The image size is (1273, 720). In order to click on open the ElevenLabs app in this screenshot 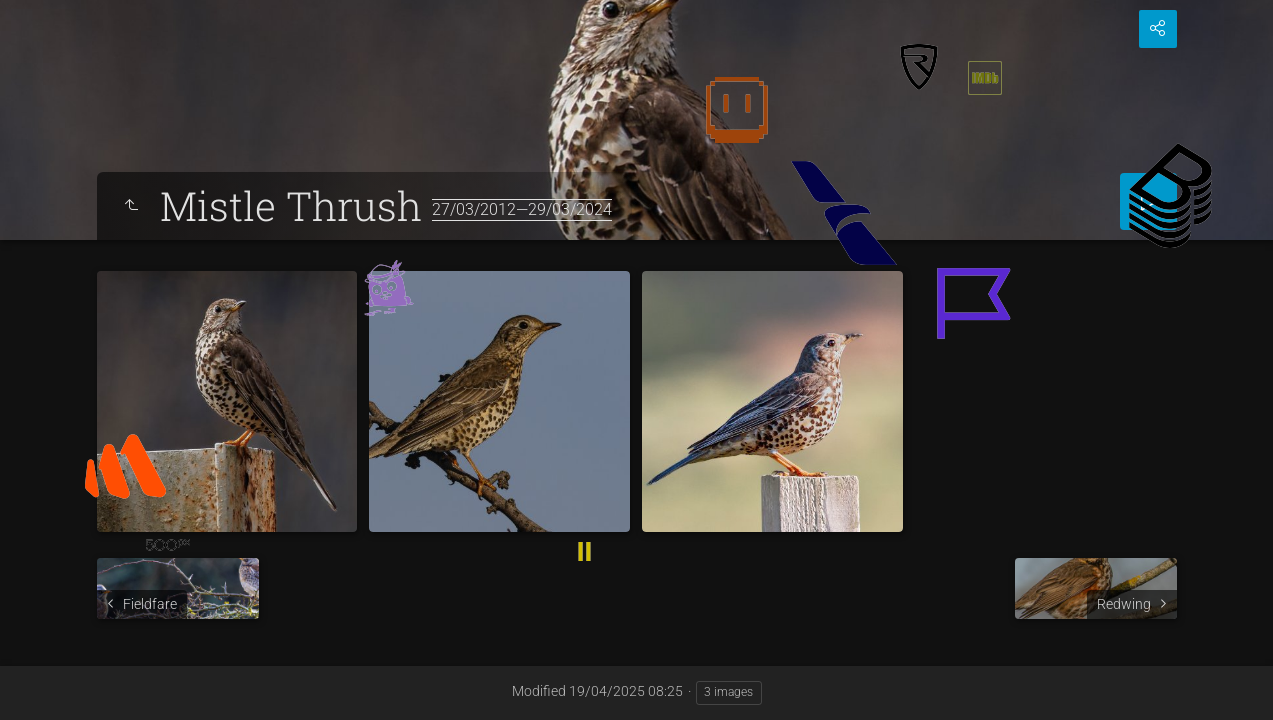, I will do `click(584, 551)`.